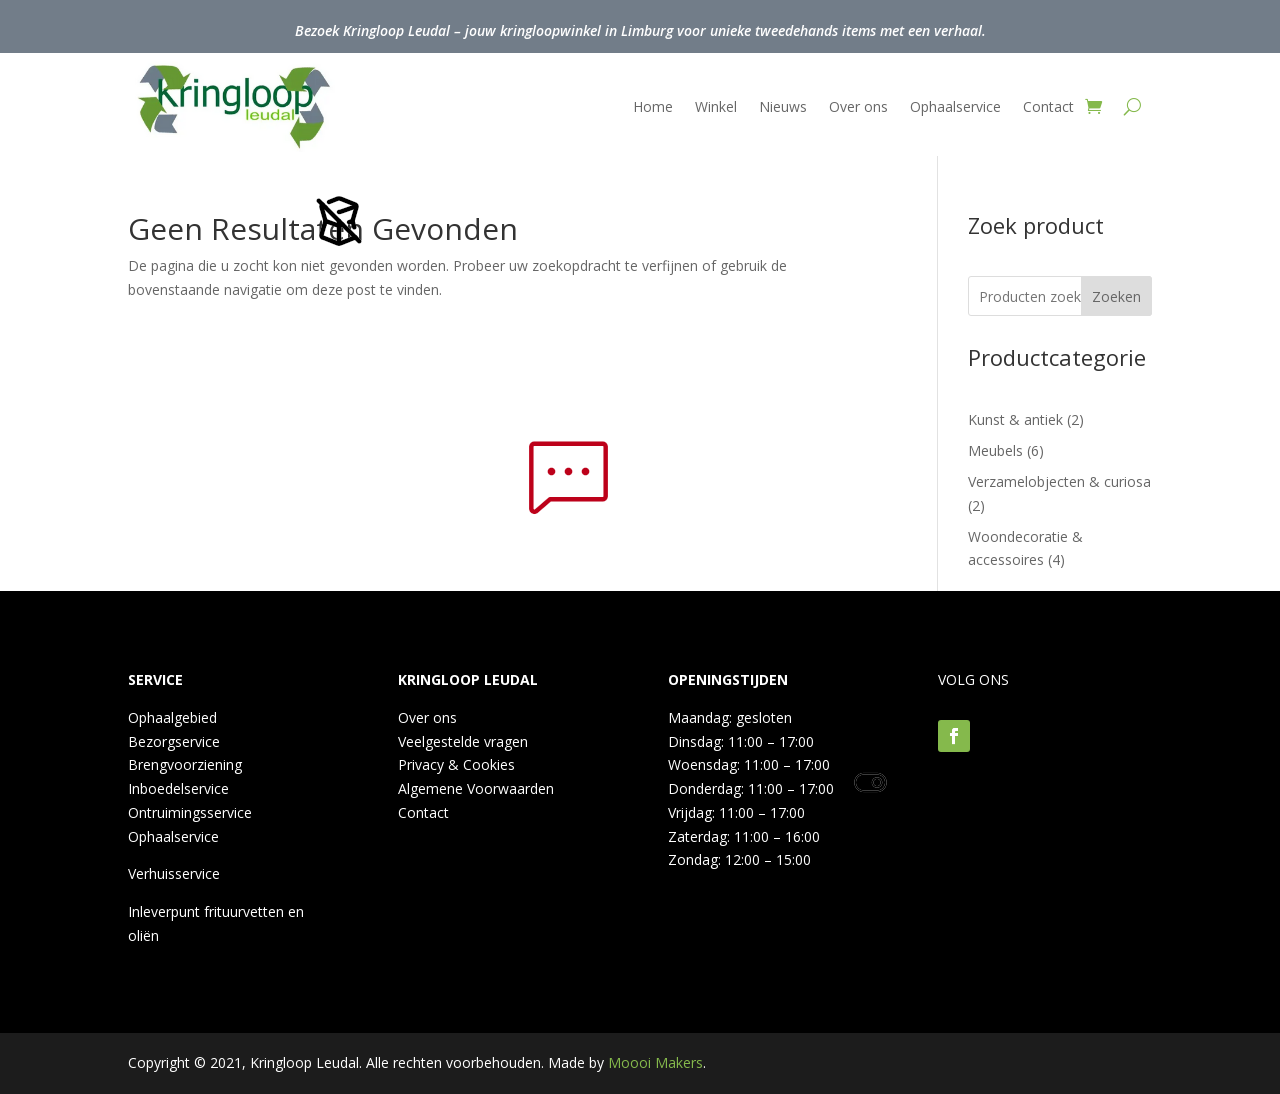 The width and height of the screenshot is (1280, 1094). I want to click on disable 3D object rendering, so click(339, 221).